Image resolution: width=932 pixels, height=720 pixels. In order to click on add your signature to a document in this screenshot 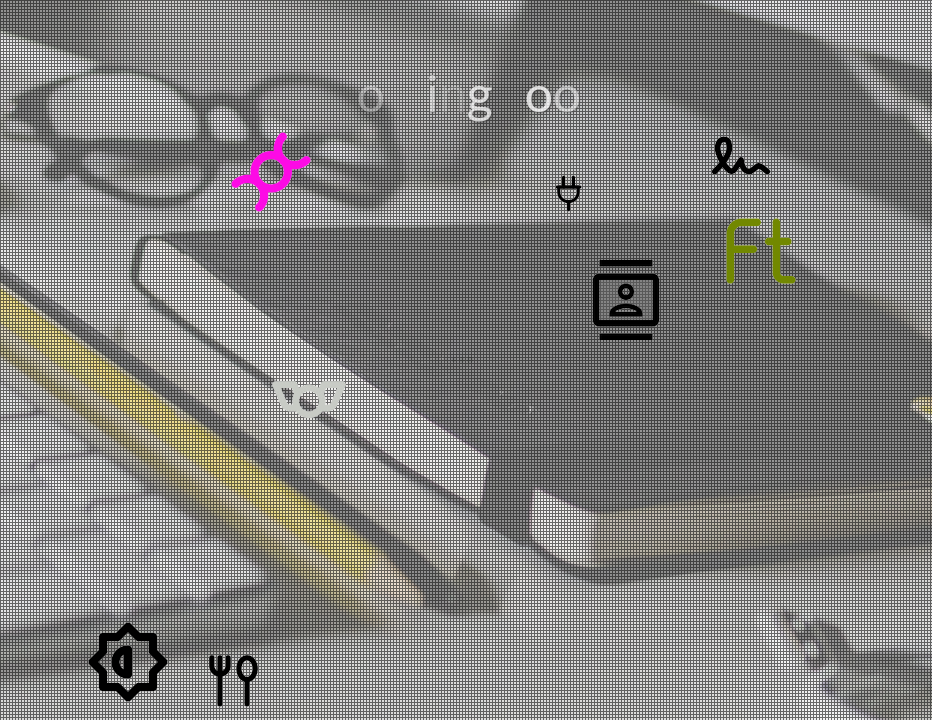, I will do `click(741, 157)`.